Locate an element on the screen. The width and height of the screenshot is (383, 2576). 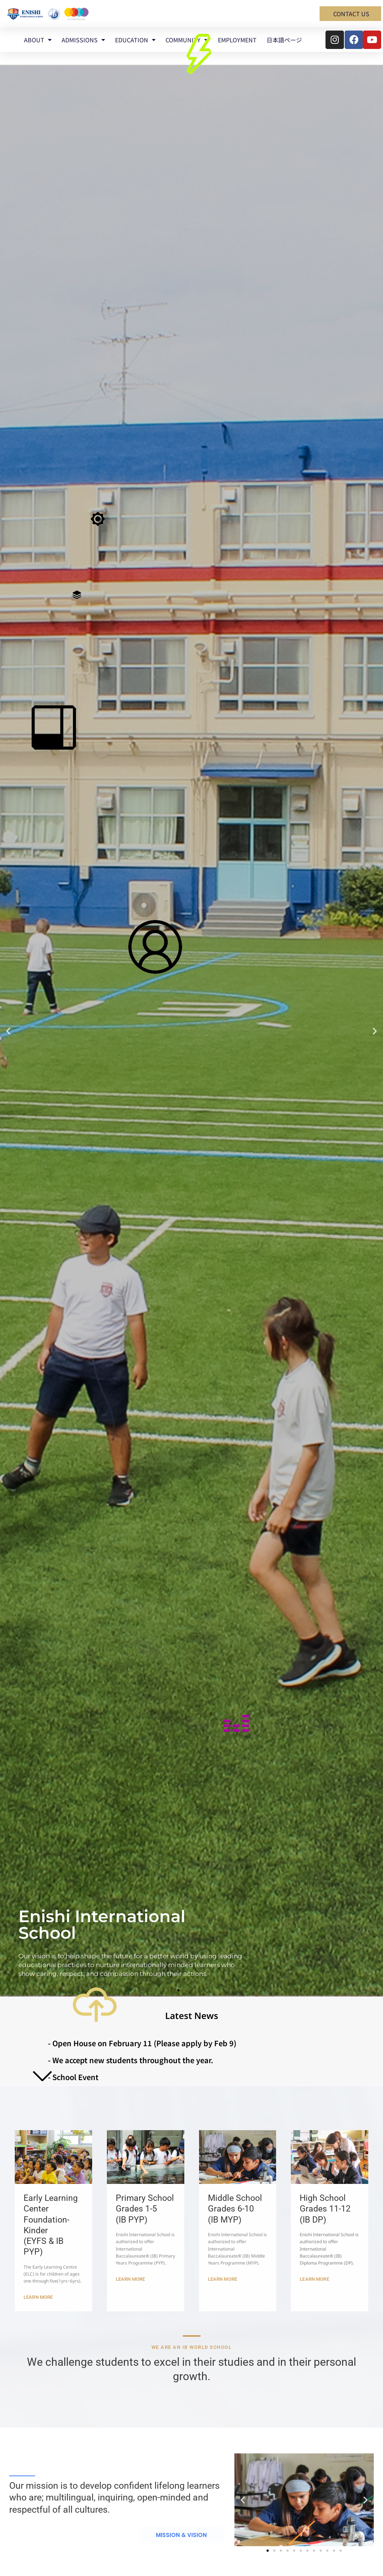
adjust audio equalizer settings is located at coordinates (236, 1723).